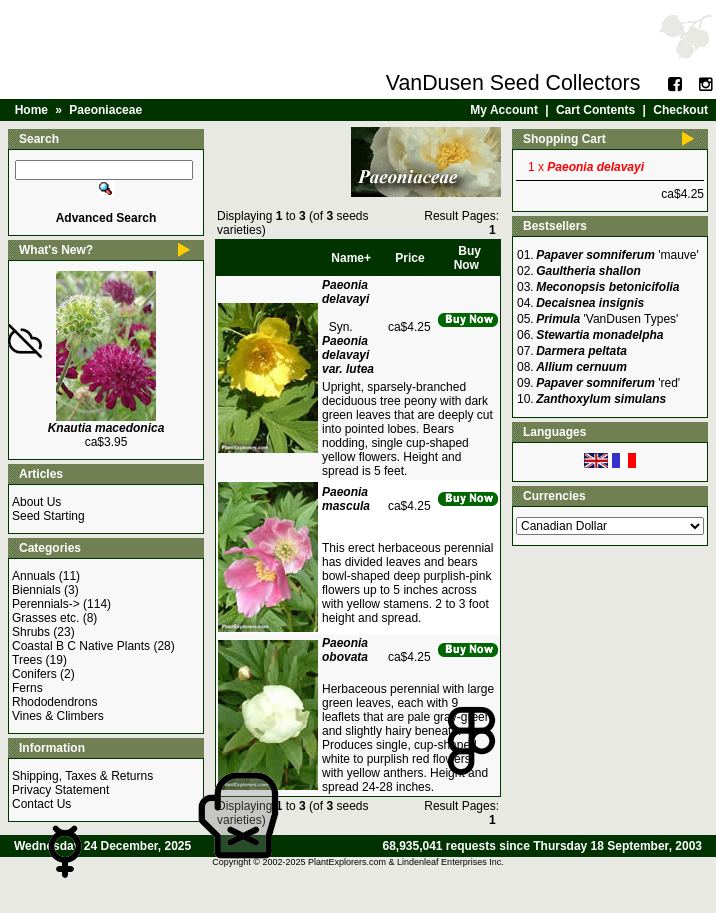  What do you see at coordinates (25, 341) in the screenshot?
I see `indicates offline mode or no cloud connection` at bounding box center [25, 341].